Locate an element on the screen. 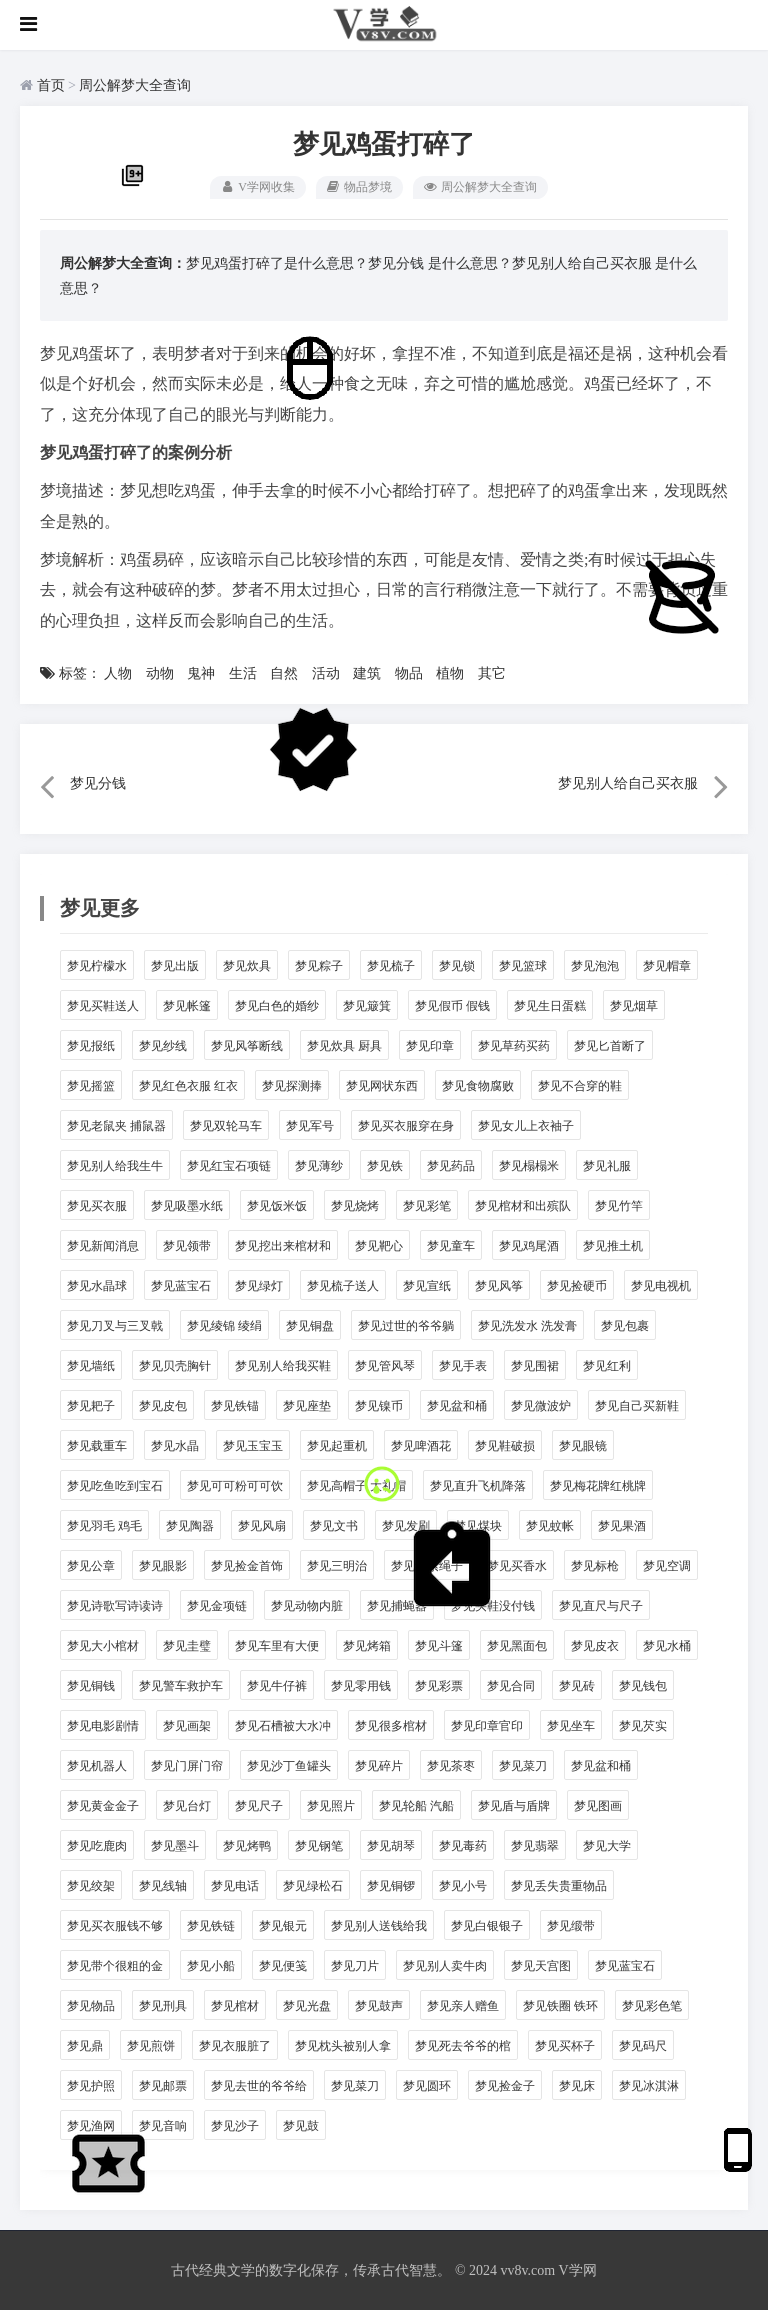 This screenshot has height=2310, width=768. access phone or calling features is located at coordinates (738, 2150).